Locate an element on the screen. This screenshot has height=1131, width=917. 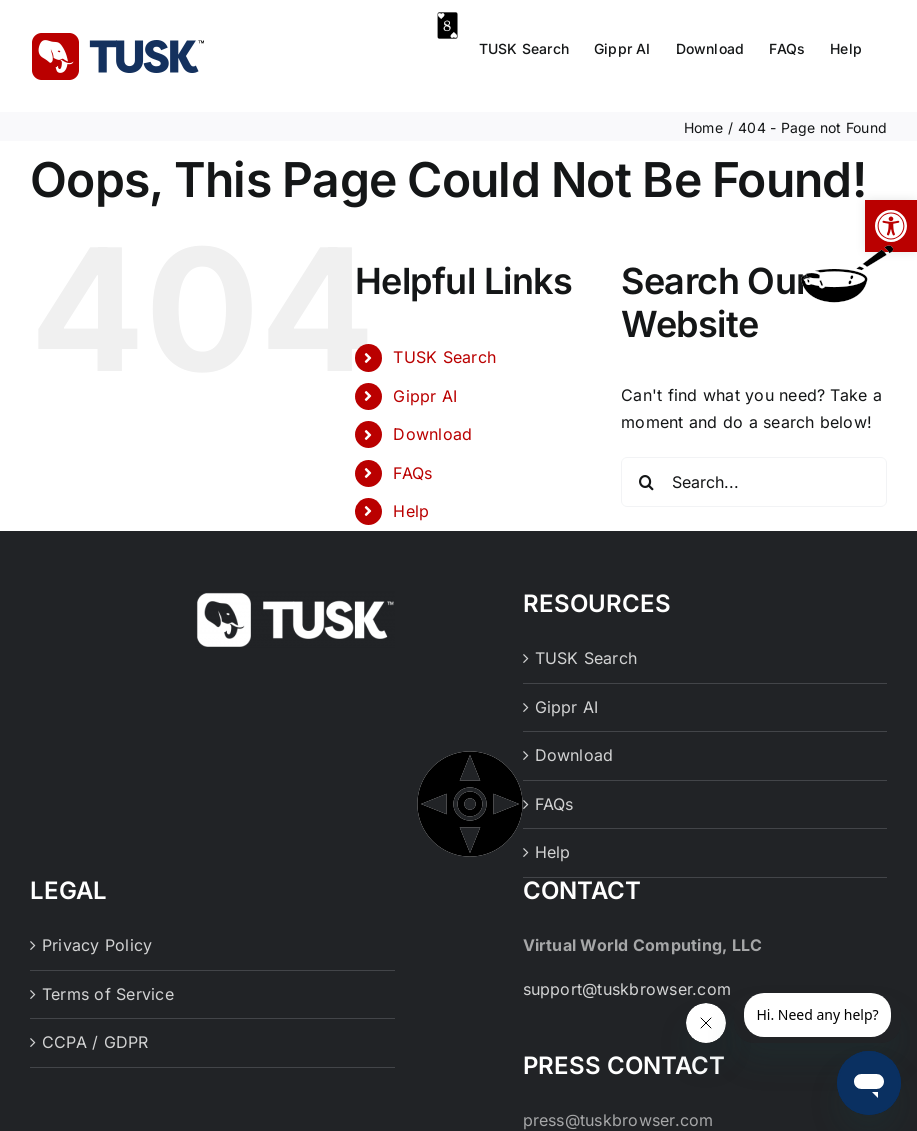
navigate or pan in multiple directions is located at coordinates (470, 804).